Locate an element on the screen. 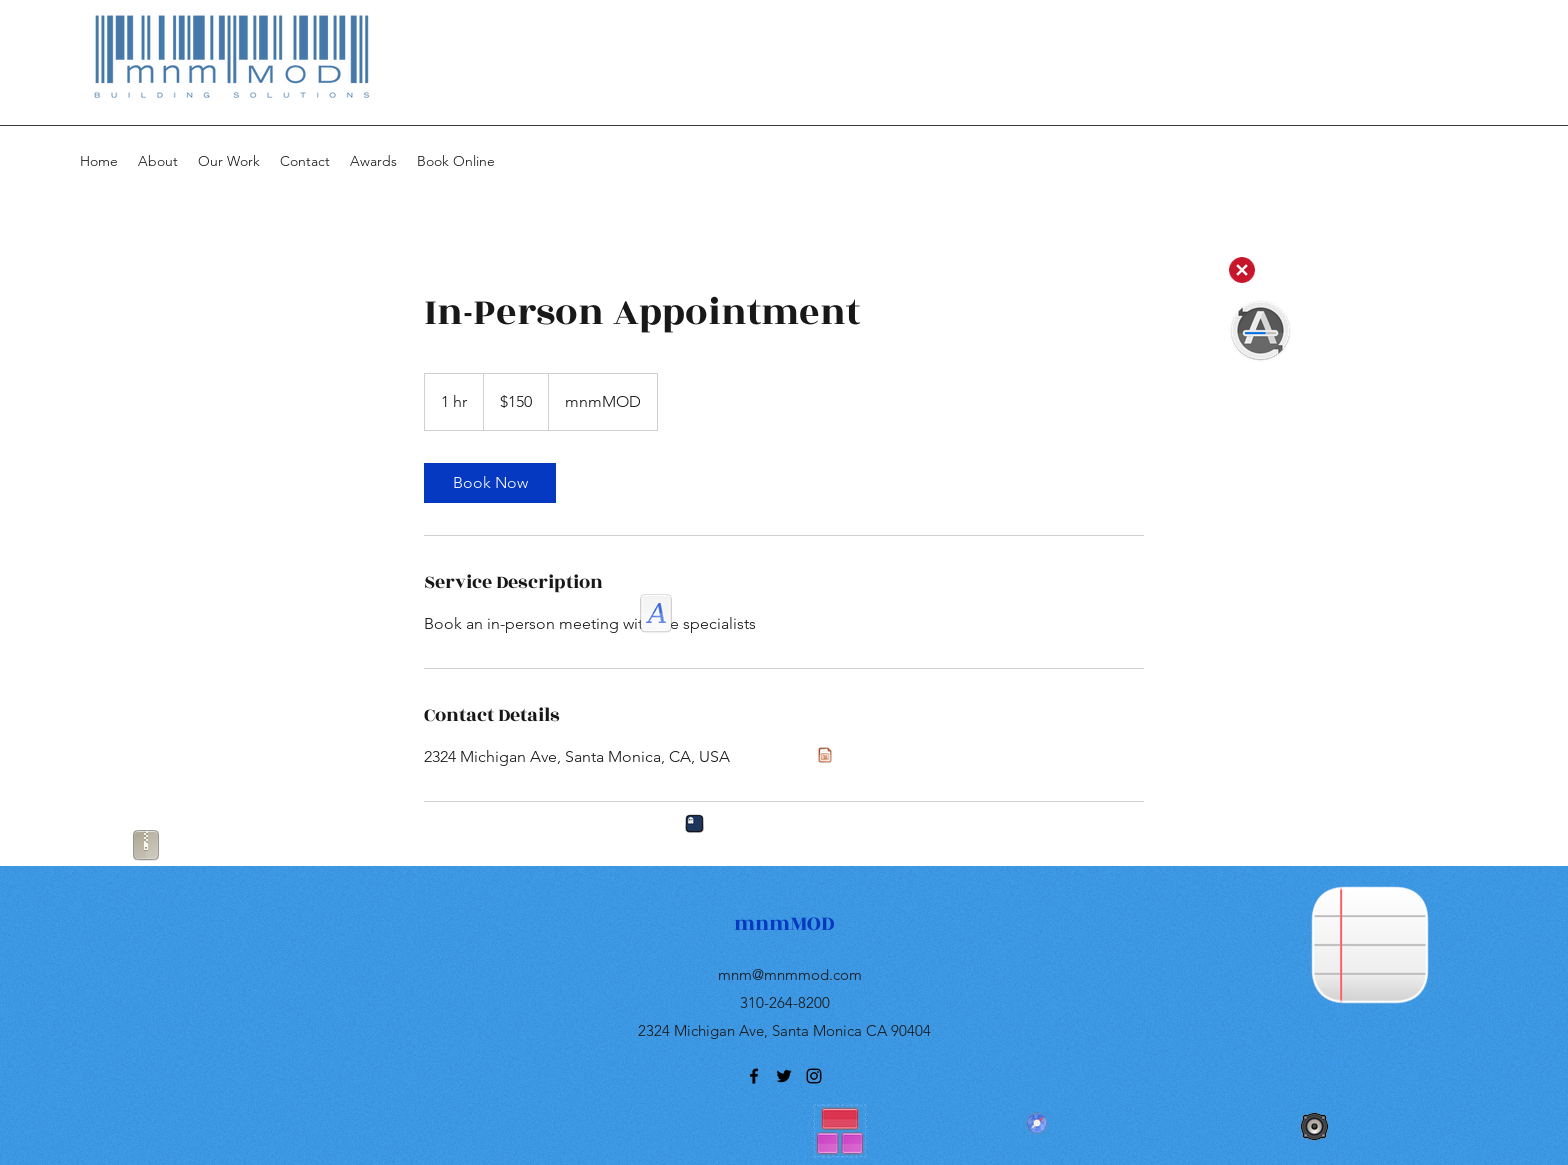 Image resolution: width=1568 pixels, height=1165 pixels. open ghostty terminal application is located at coordinates (694, 823).